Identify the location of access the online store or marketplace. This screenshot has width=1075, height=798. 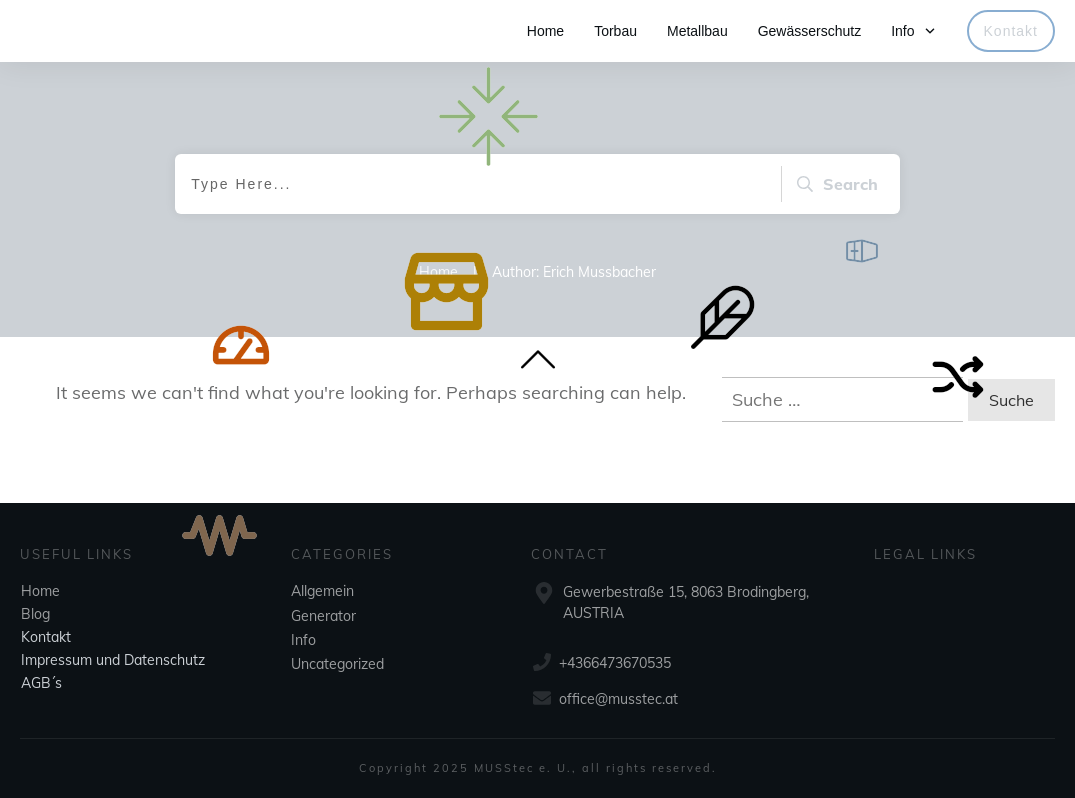
(446, 291).